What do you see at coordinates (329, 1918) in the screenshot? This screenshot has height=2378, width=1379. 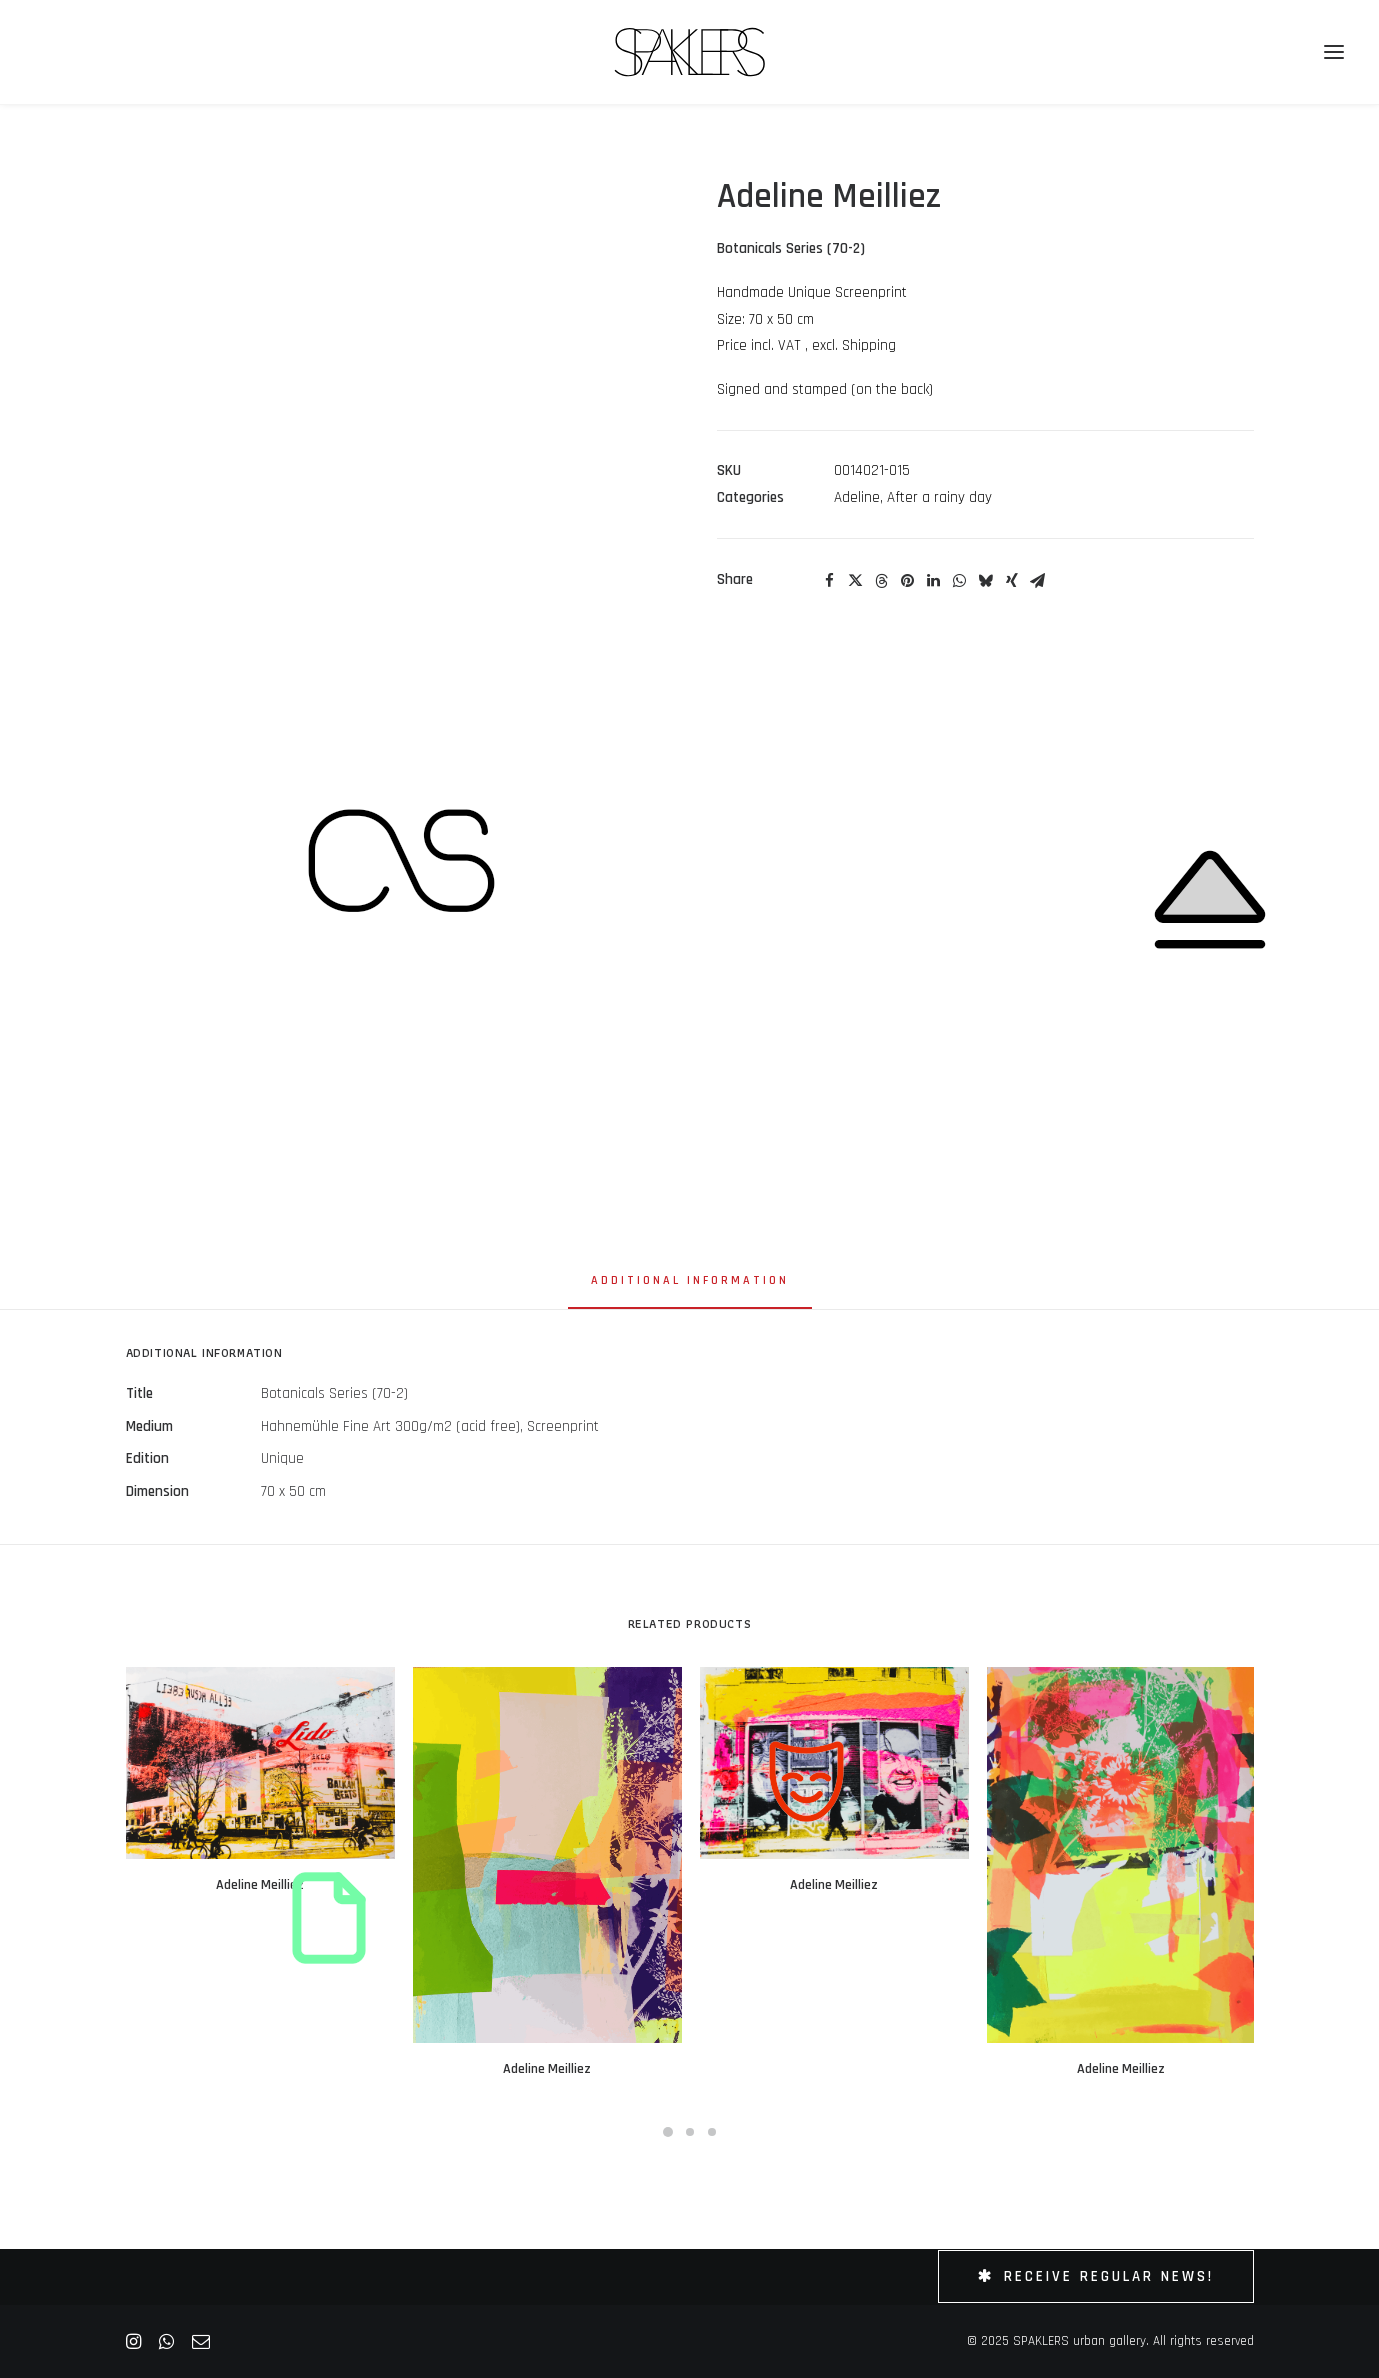 I see `view or open a file` at bounding box center [329, 1918].